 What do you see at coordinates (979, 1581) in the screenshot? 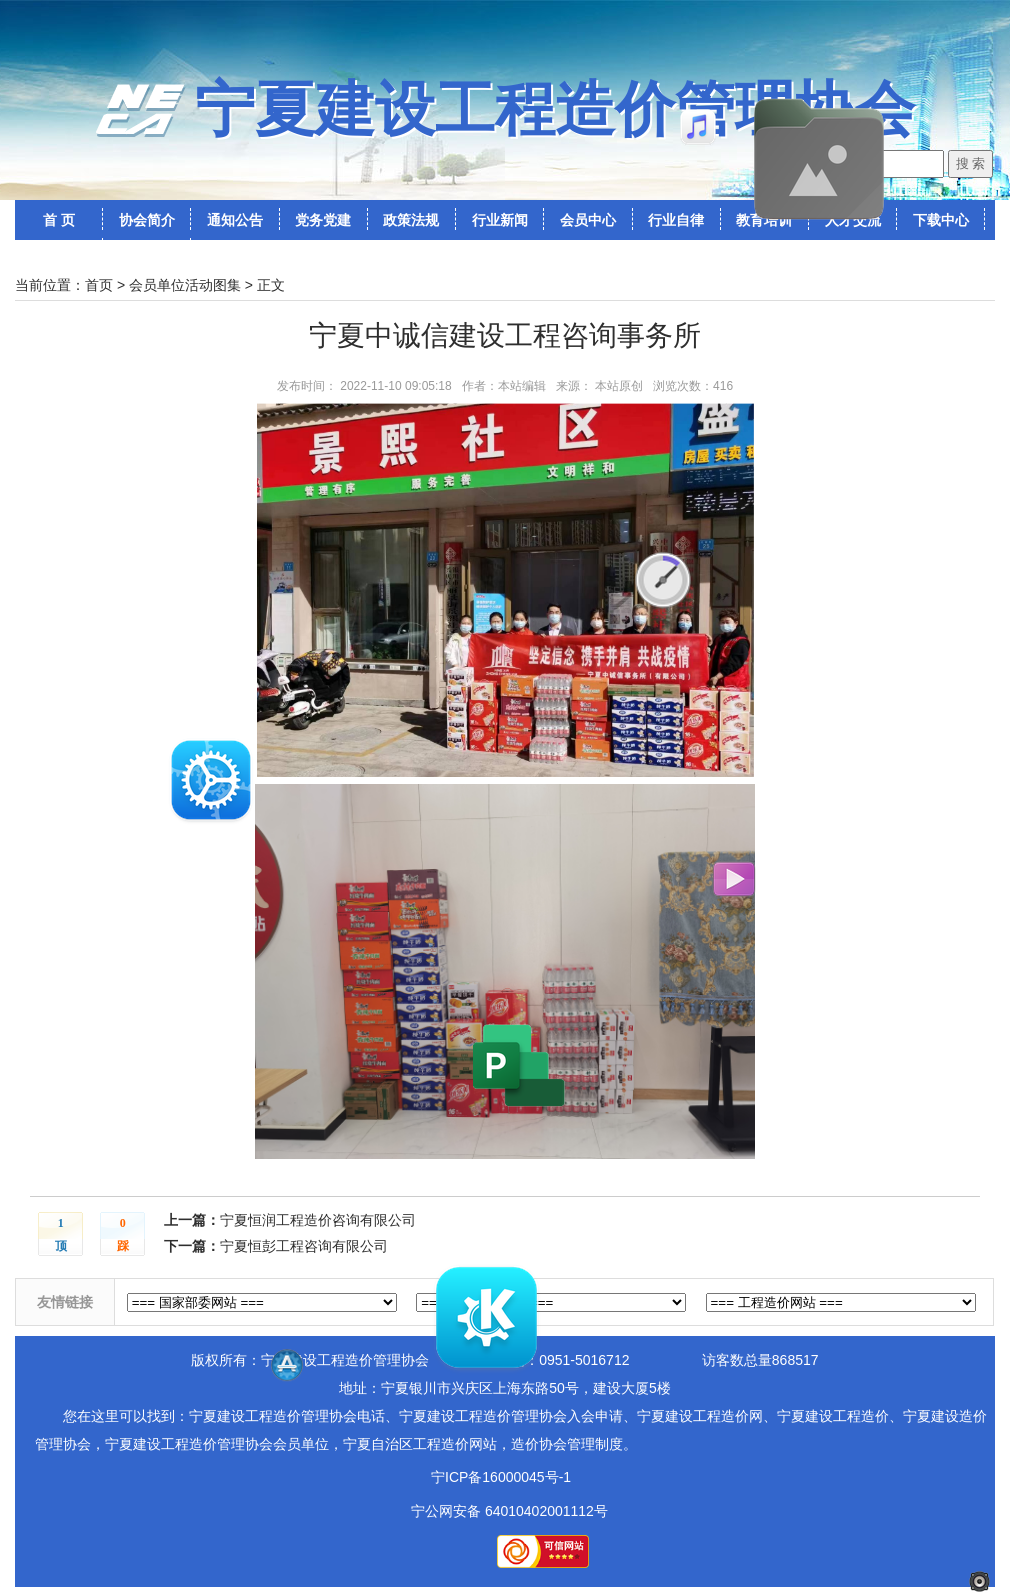
I see `adjust speaker or audio output settings` at bounding box center [979, 1581].